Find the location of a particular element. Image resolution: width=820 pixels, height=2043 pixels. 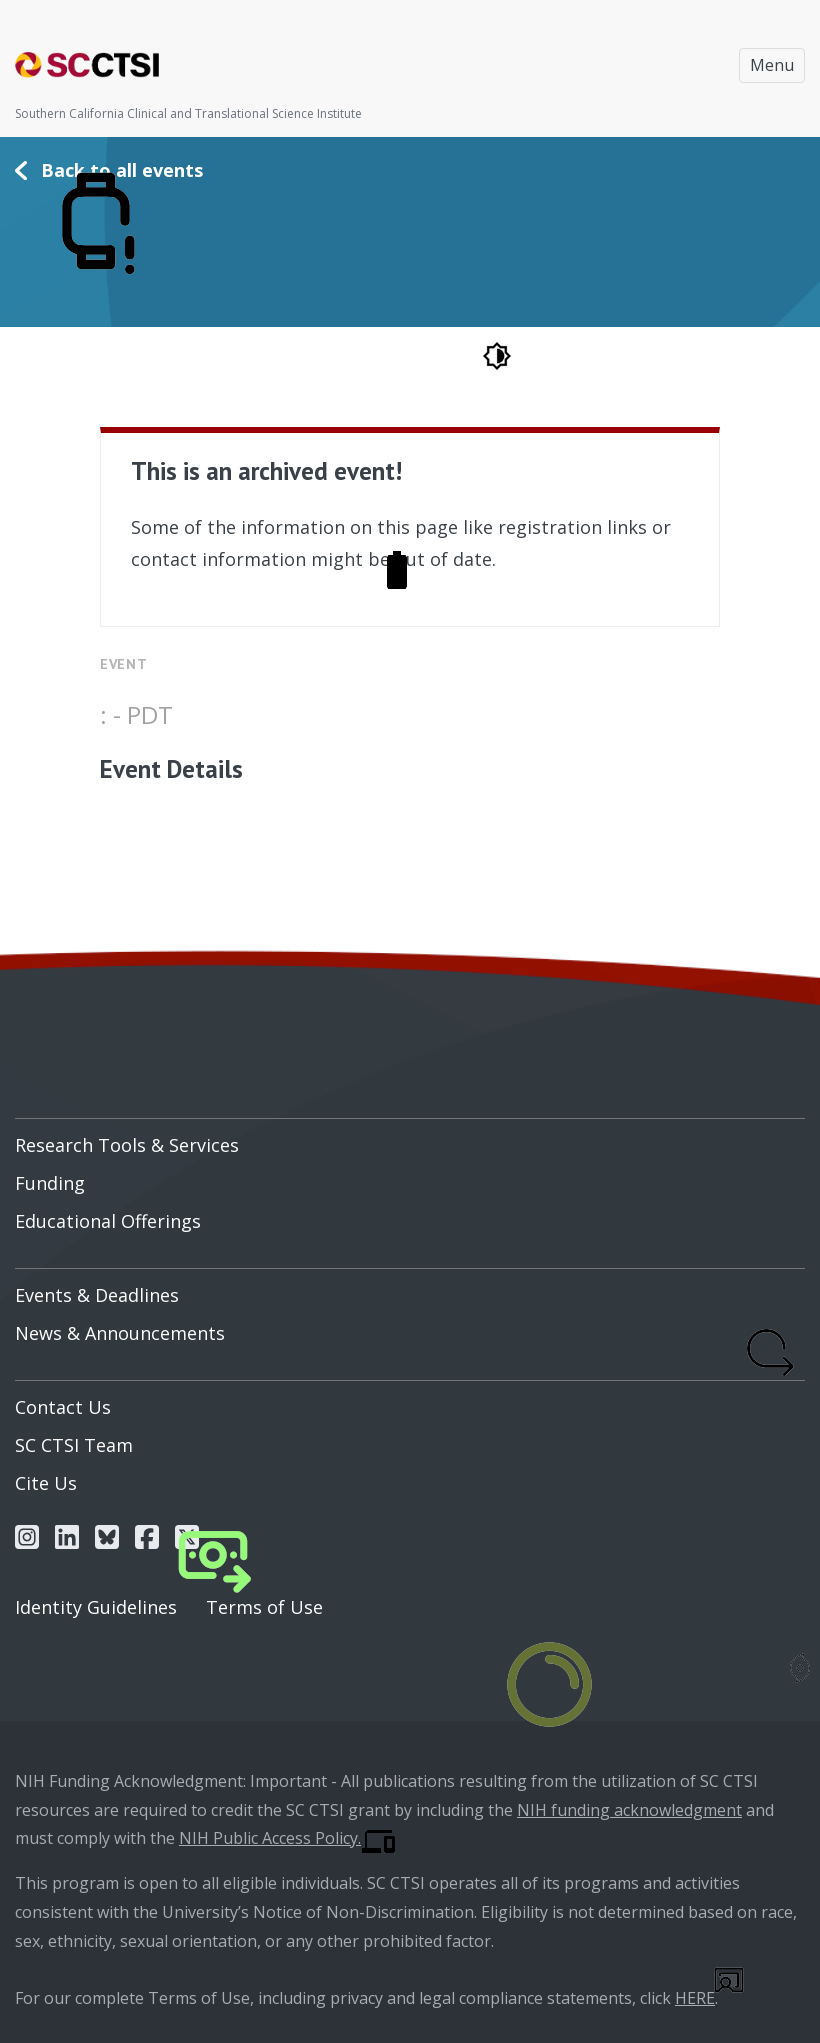

access teaching or presentation mode is located at coordinates (729, 1980).